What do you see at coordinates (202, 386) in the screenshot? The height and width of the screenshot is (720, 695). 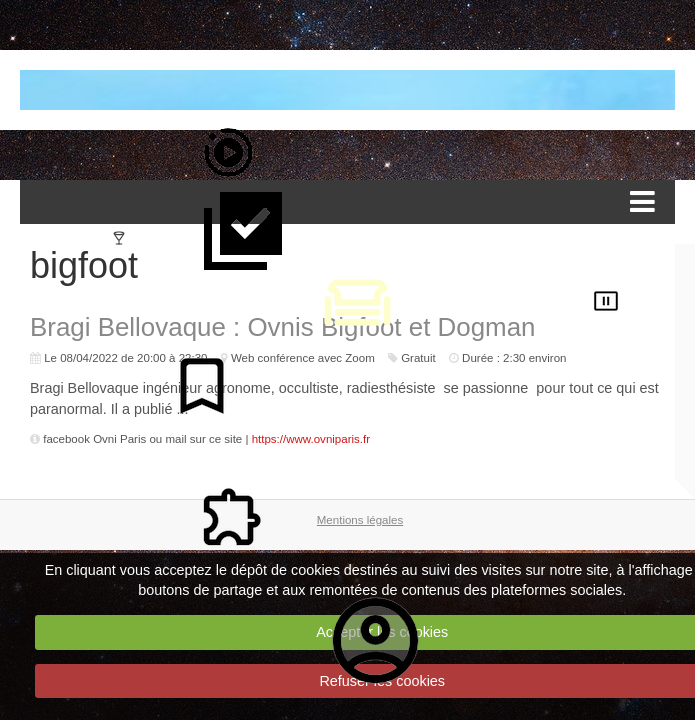 I see `bookmark this item` at bounding box center [202, 386].